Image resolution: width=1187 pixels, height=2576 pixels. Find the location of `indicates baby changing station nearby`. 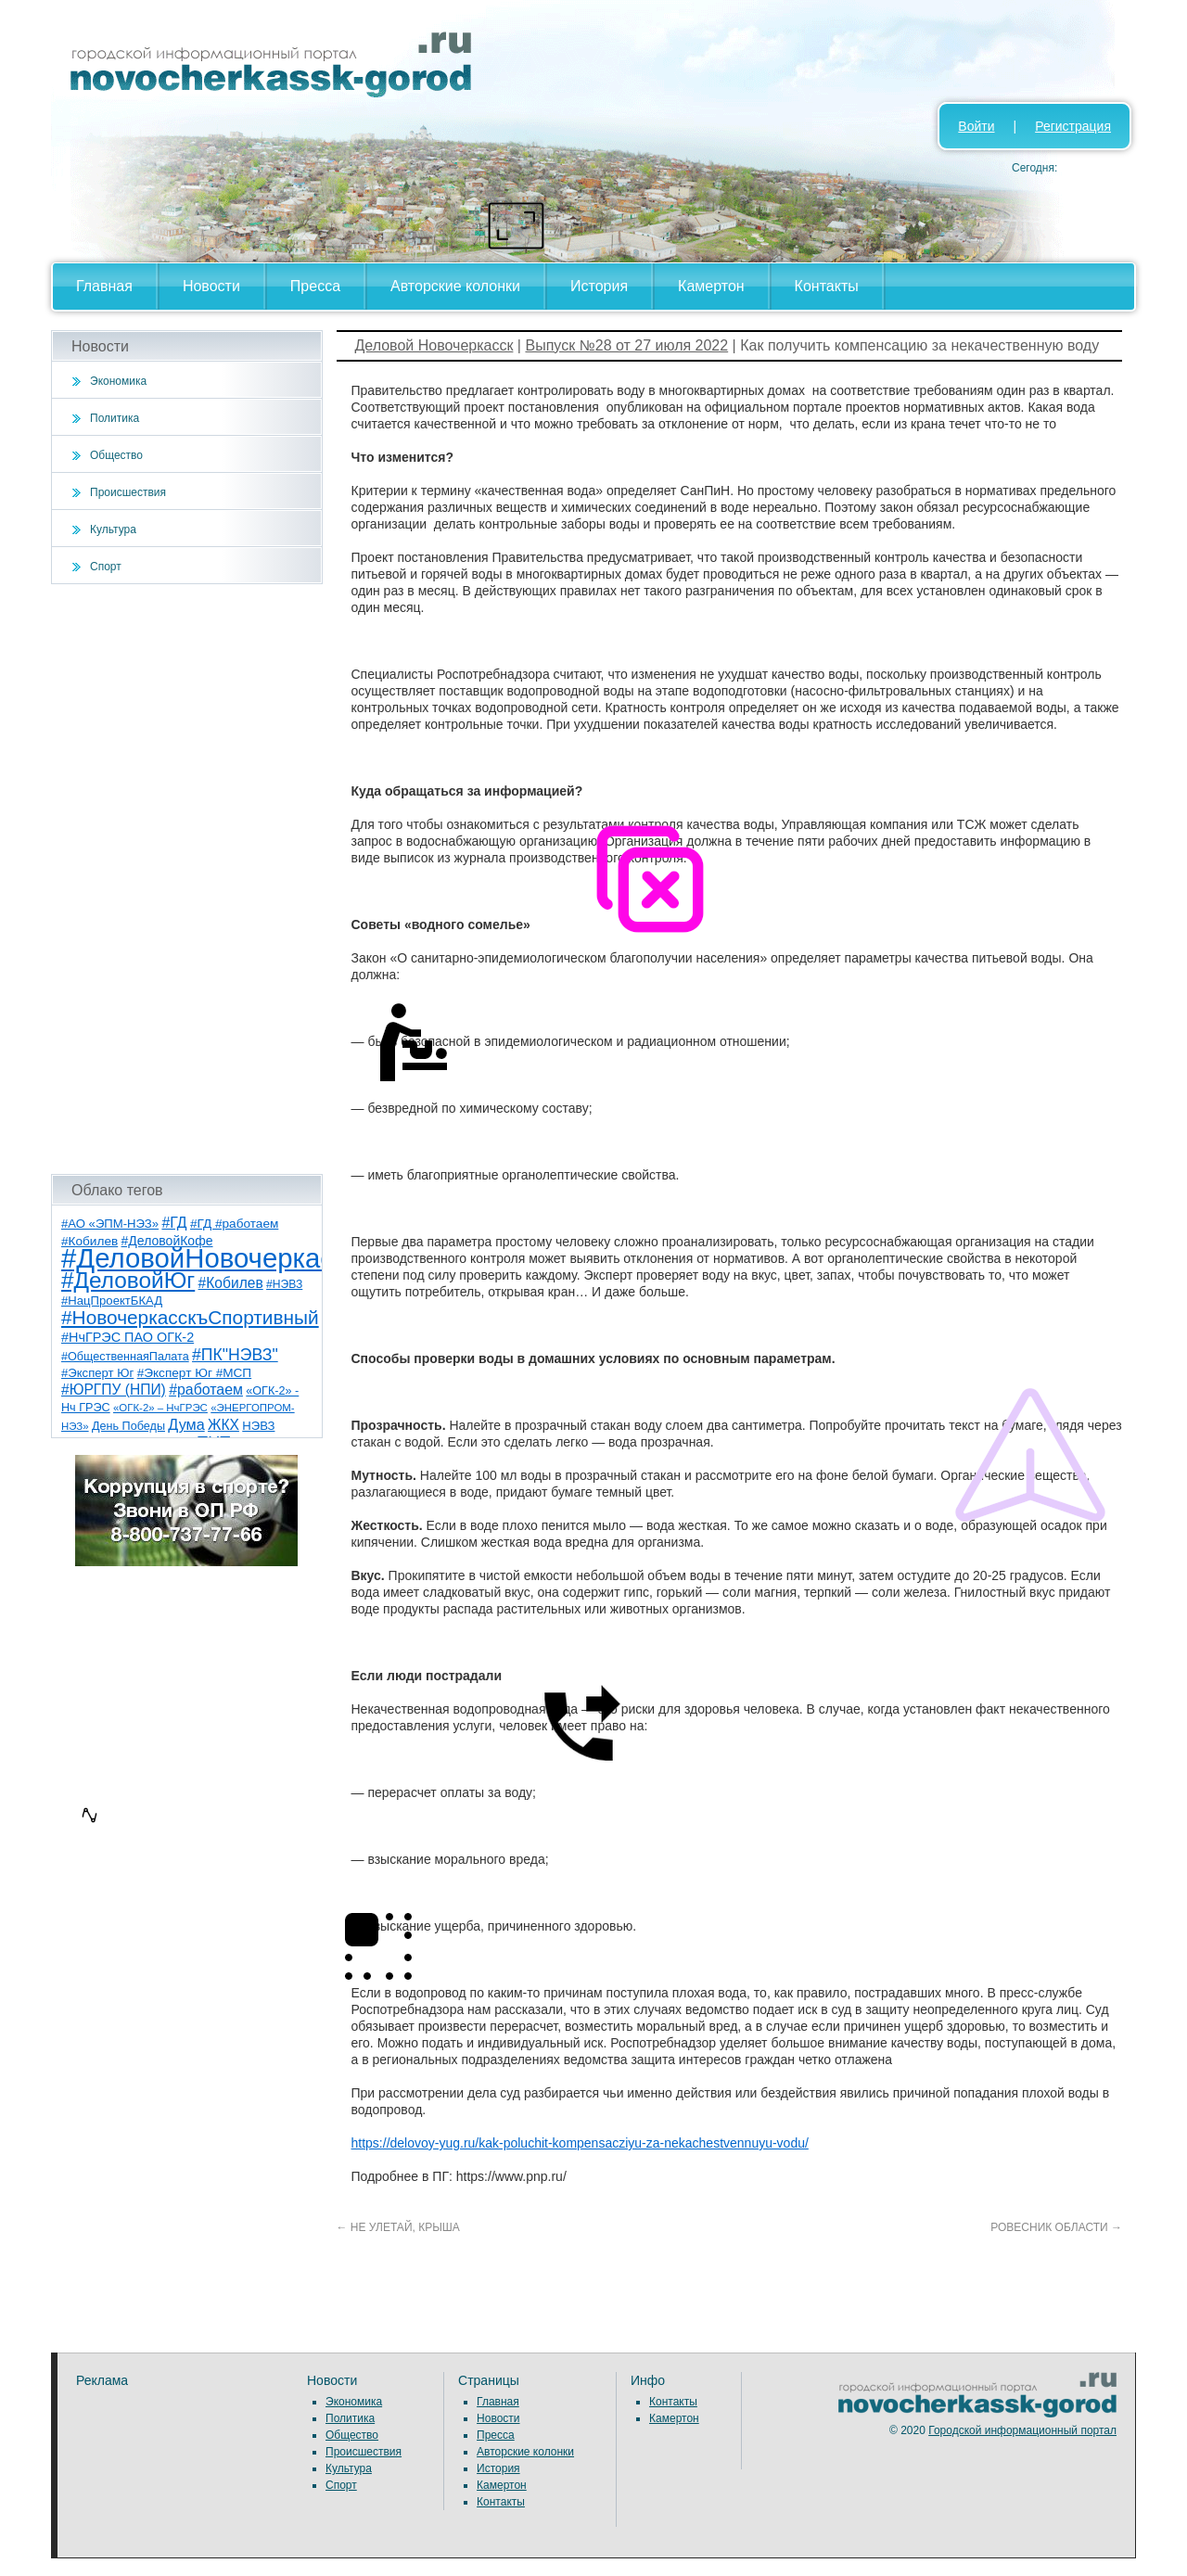

indicates baby changing station nearby is located at coordinates (414, 1044).